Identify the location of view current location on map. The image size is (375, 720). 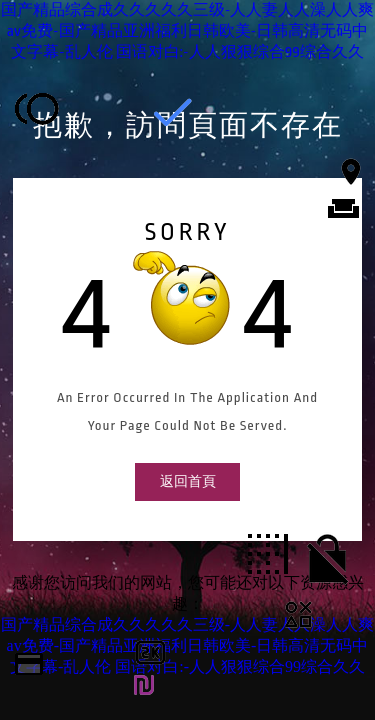
(351, 172).